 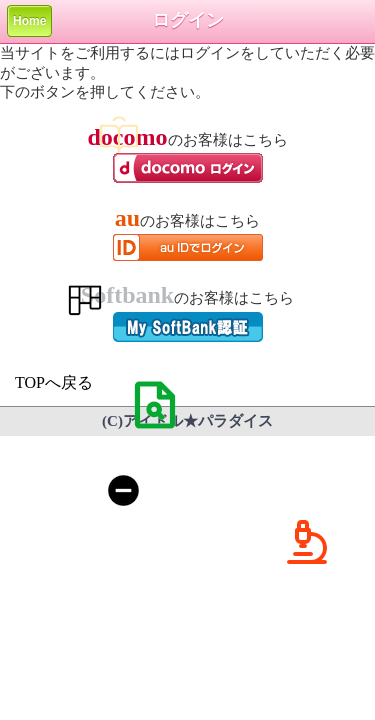 What do you see at coordinates (123, 490) in the screenshot?
I see `remove an item from a list` at bounding box center [123, 490].